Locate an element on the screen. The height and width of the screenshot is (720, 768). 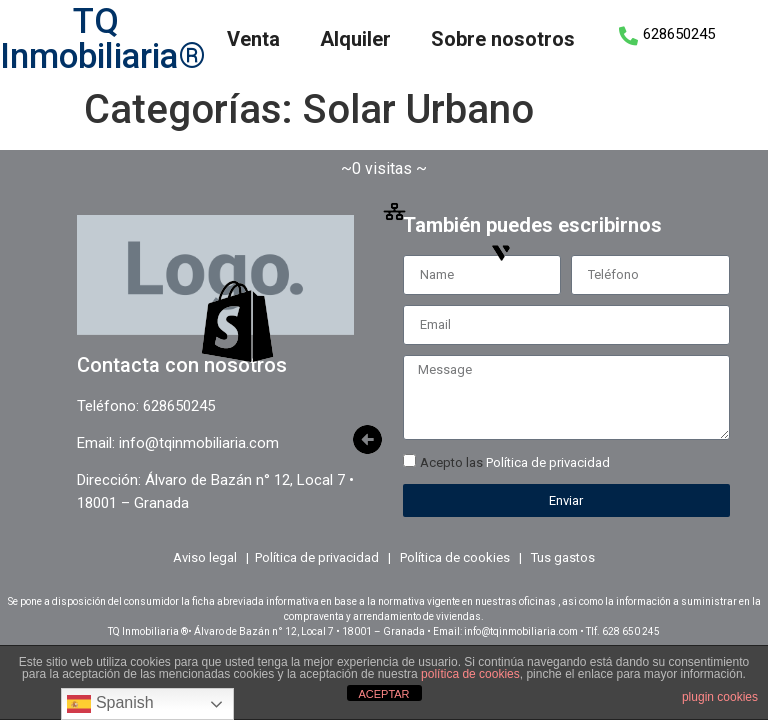
open shopify store management is located at coordinates (237, 321).